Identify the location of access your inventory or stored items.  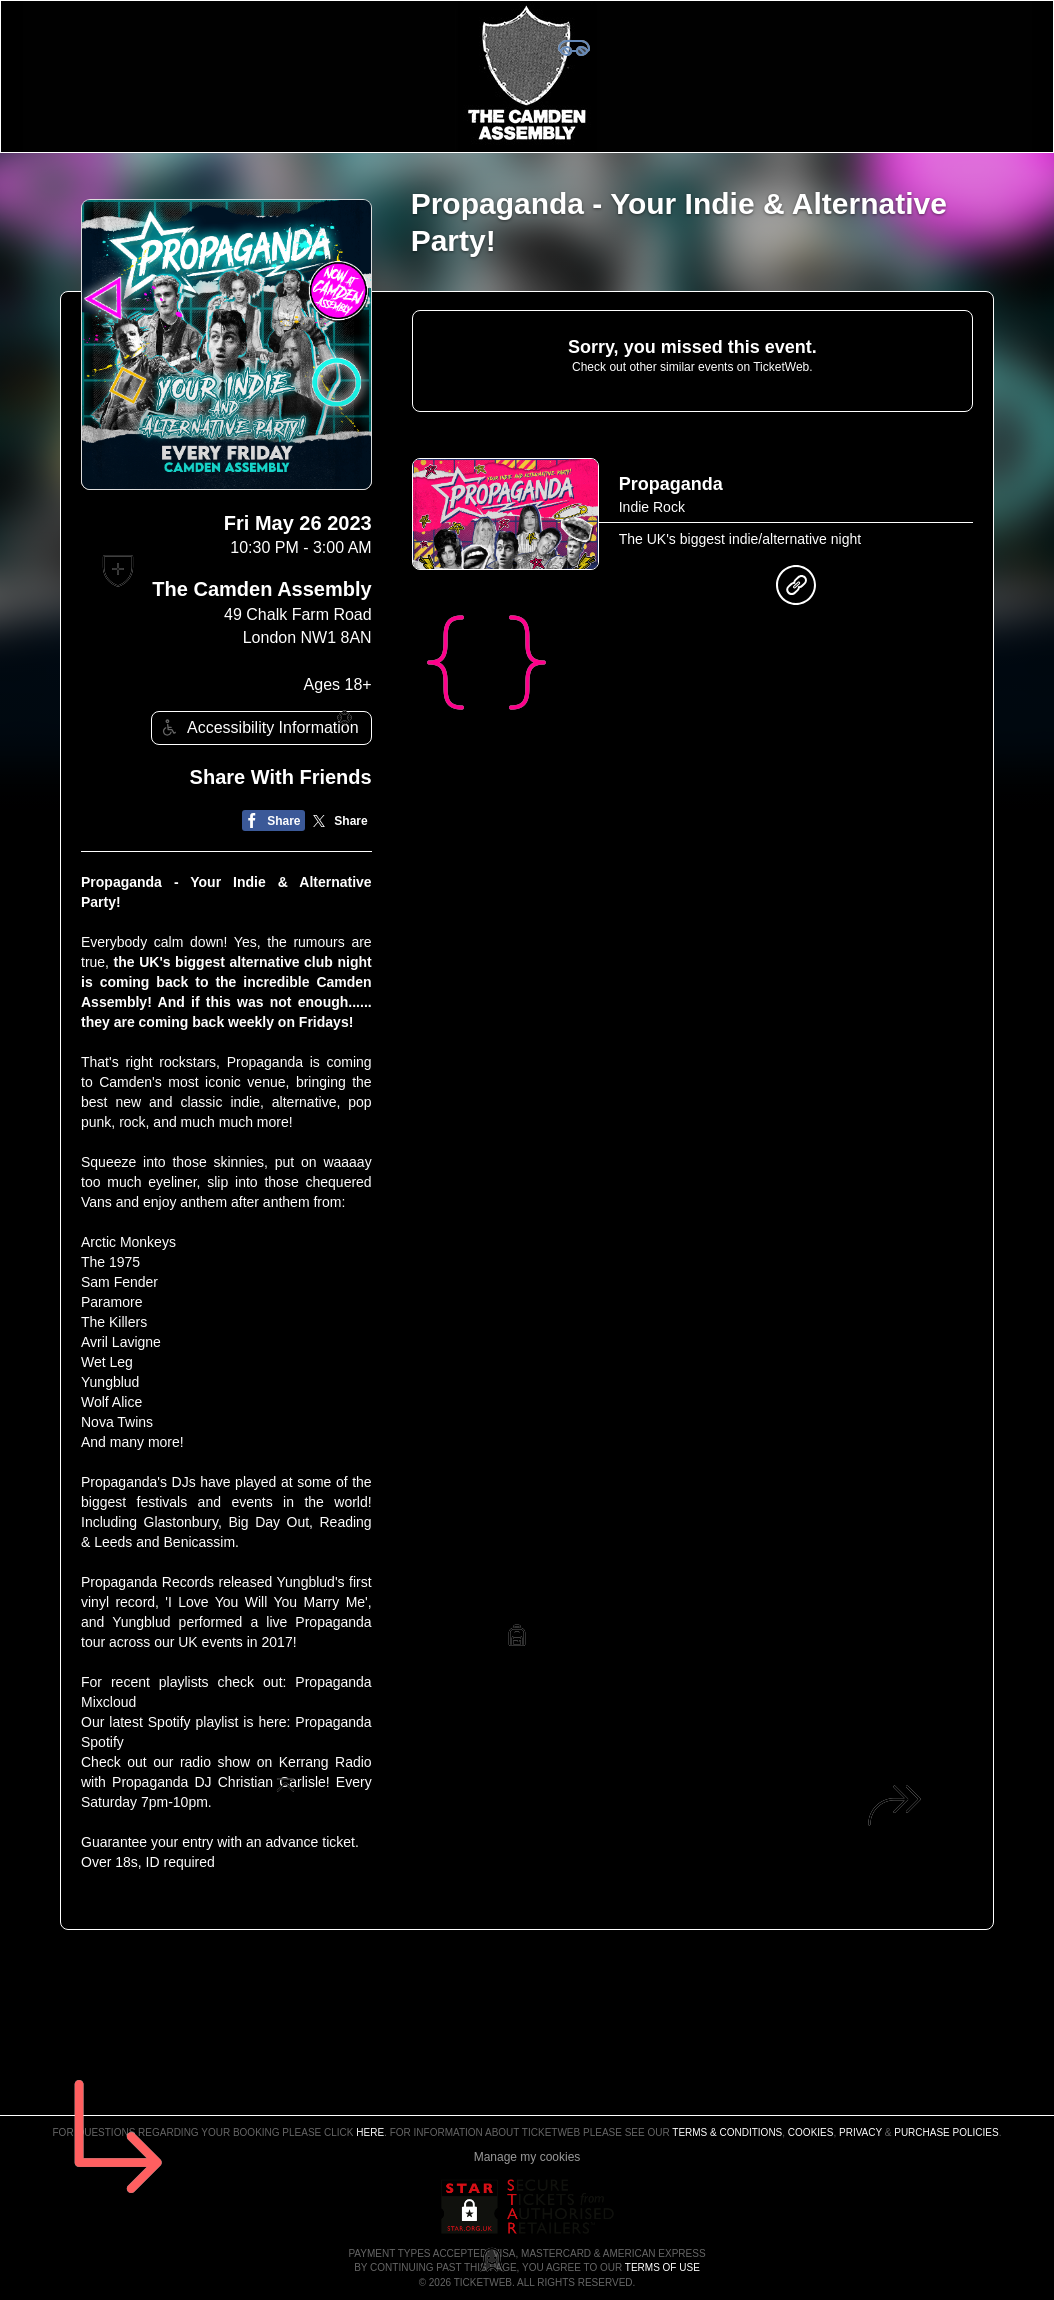
(517, 1636).